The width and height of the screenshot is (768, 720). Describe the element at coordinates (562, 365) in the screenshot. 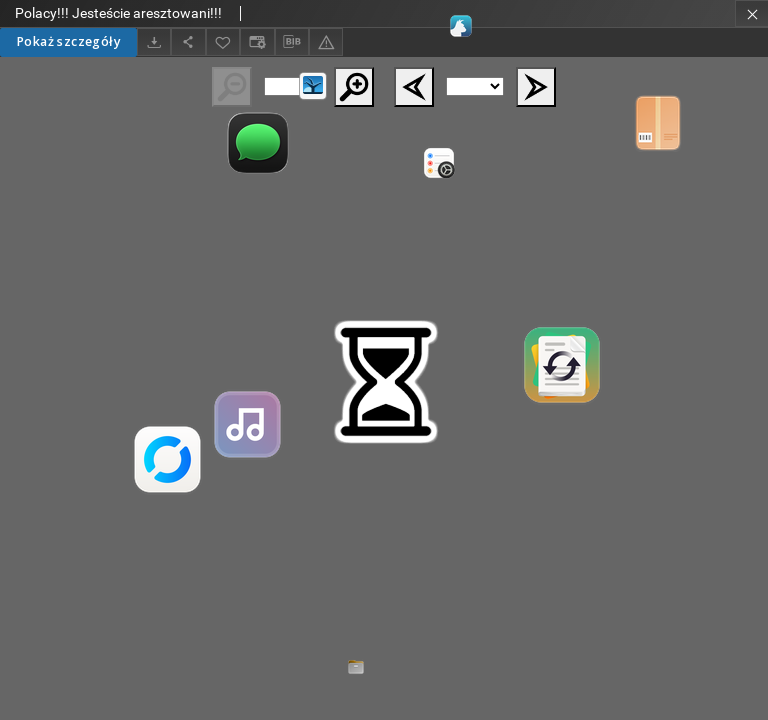

I see `open Morphosis file conversion app` at that location.